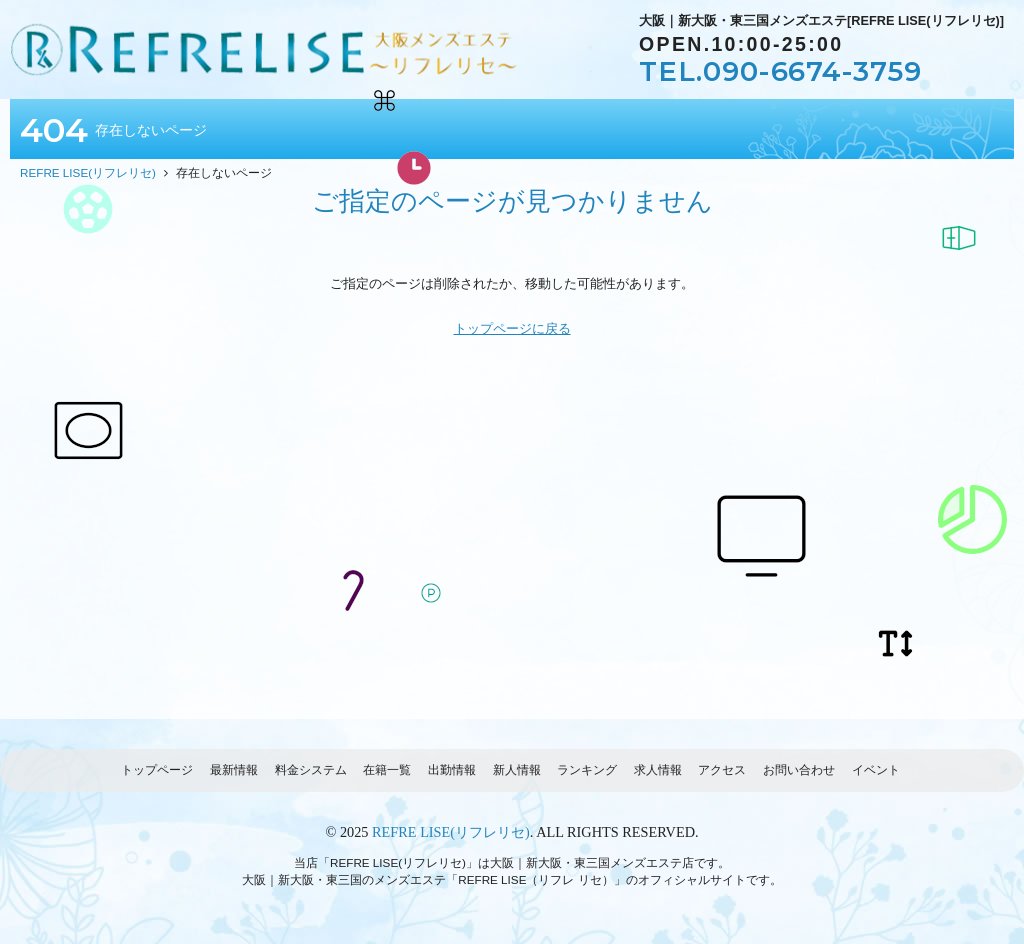 The width and height of the screenshot is (1024, 944). What do you see at coordinates (972, 519) in the screenshot?
I see `view analytics or statistics breakdown` at bounding box center [972, 519].